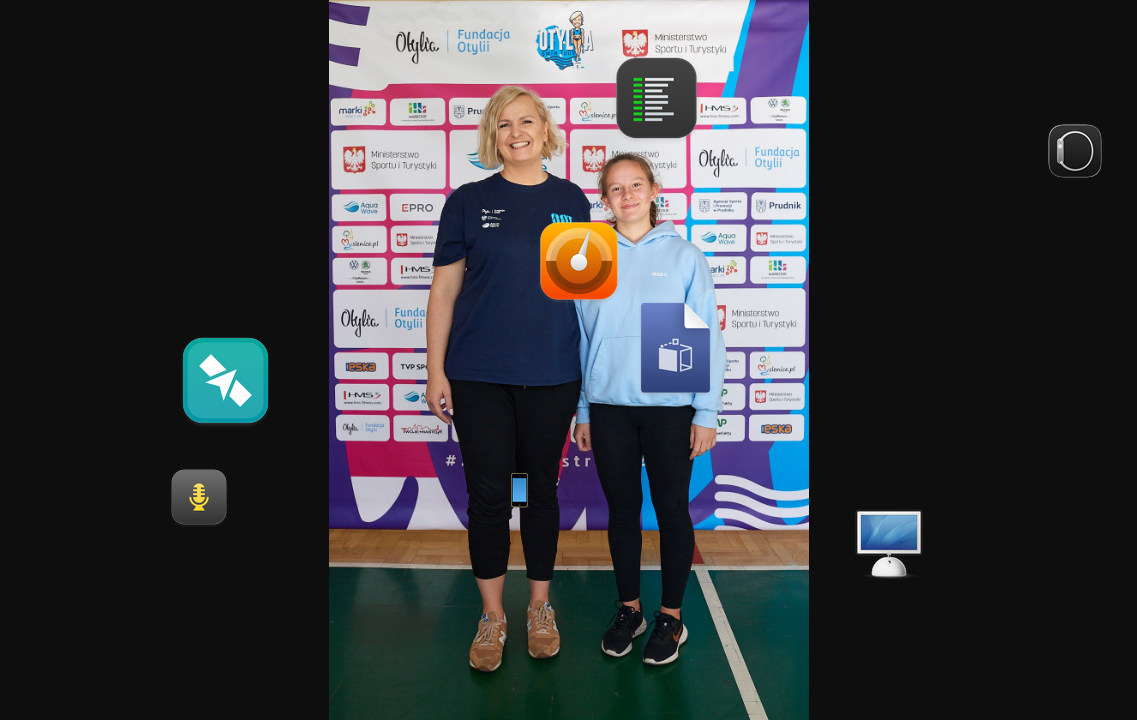 The image size is (1137, 720). Describe the element at coordinates (519, 490) in the screenshot. I see `connected iPhone 5c device` at that location.